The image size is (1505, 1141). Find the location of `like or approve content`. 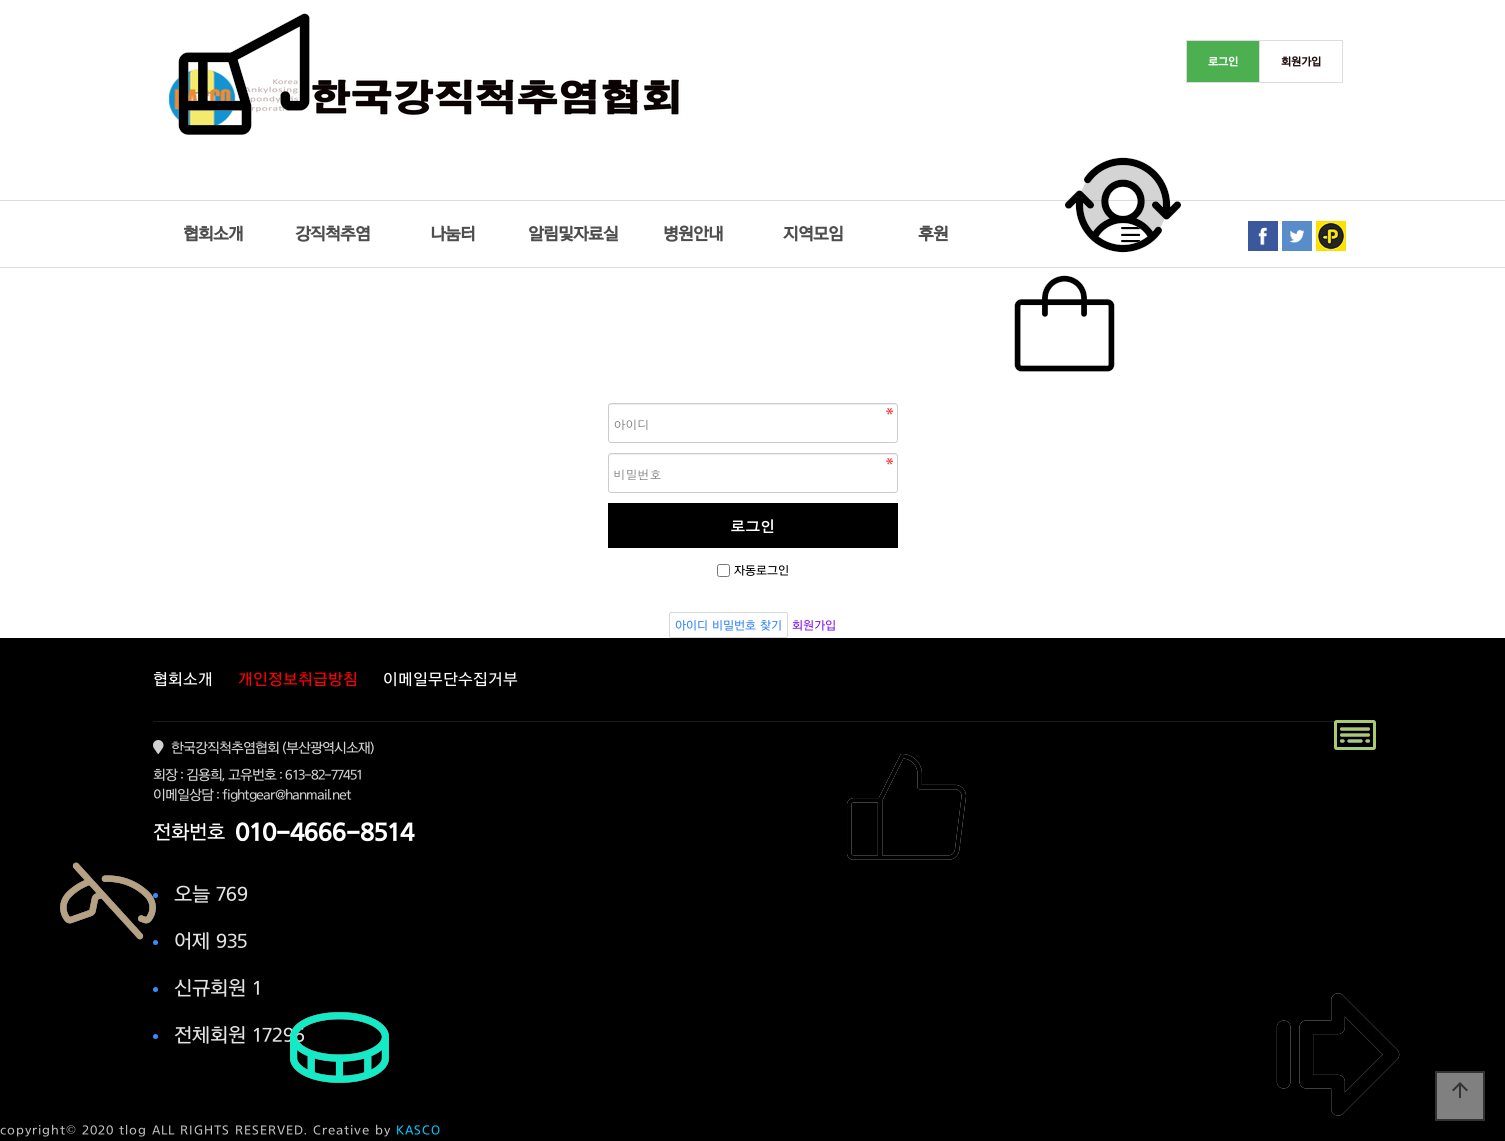

like or approve content is located at coordinates (906, 813).